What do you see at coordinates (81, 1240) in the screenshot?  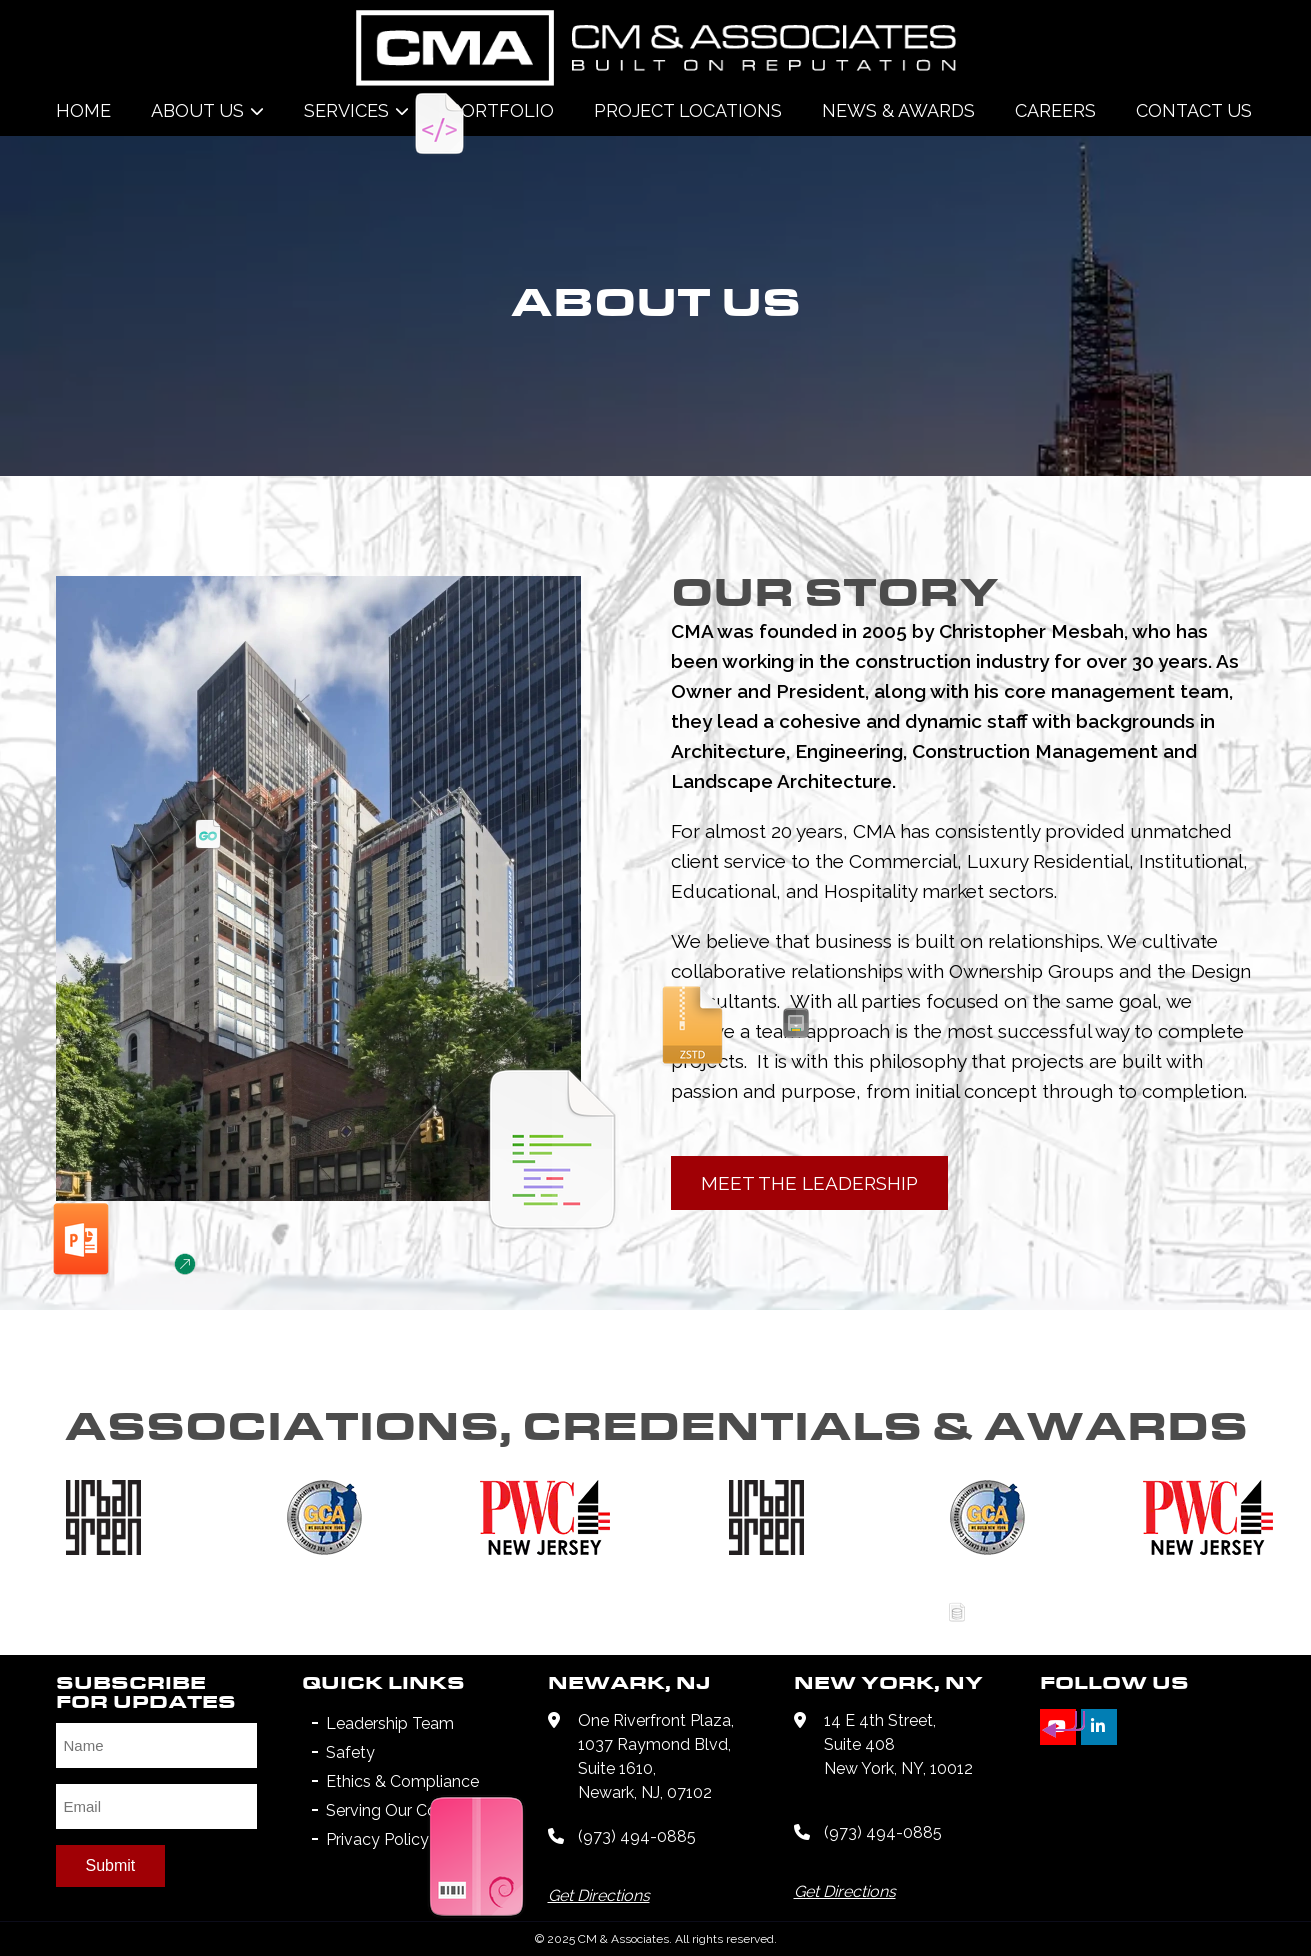 I see `presentation template file type indicator` at bounding box center [81, 1240].